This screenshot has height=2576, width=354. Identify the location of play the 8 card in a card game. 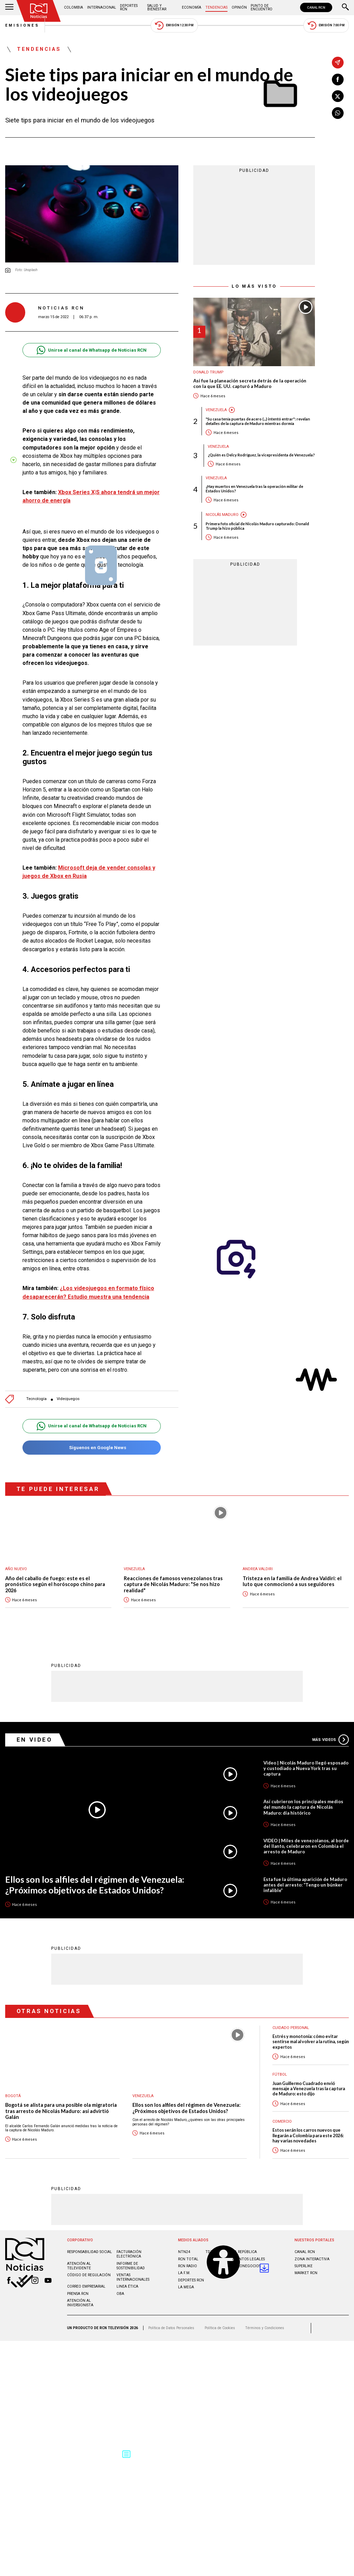
(101, 565).